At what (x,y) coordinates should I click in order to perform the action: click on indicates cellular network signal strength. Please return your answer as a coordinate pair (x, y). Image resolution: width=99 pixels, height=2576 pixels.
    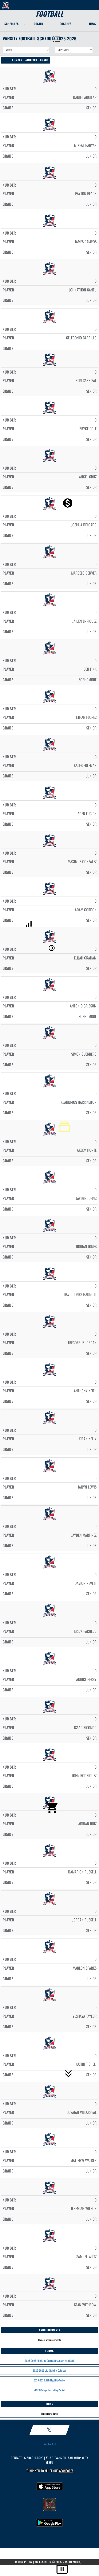
    Looking at the image, I should click on (29, 924).